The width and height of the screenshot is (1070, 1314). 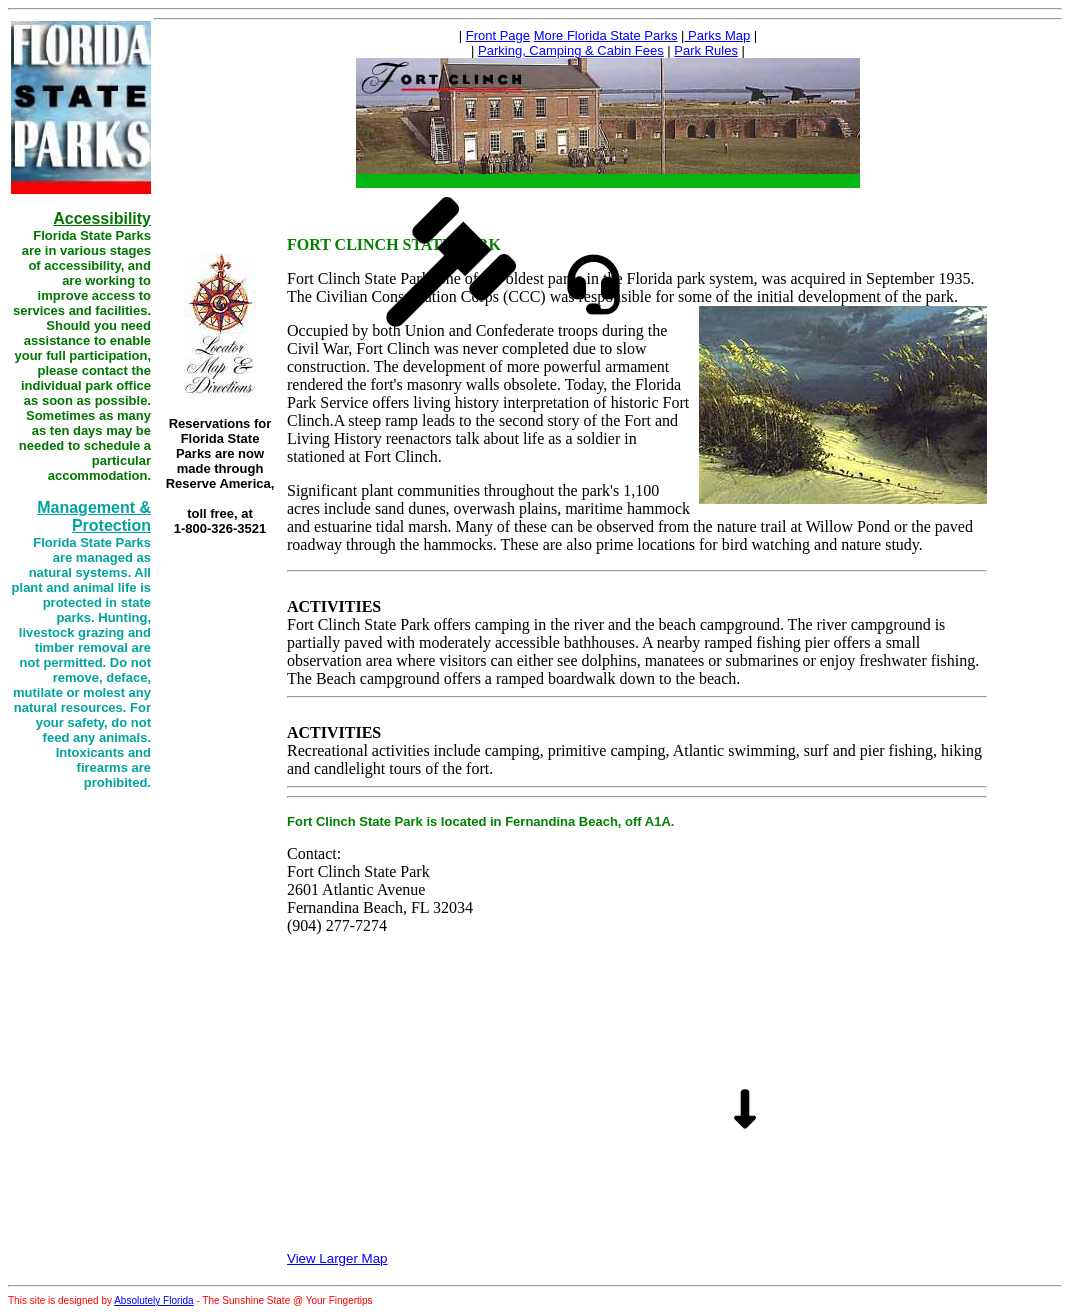 What do you see at coordinates (745, 1109) in the screenshot?
I see `scroll down or view more content` at bounding box center [745, 1109].